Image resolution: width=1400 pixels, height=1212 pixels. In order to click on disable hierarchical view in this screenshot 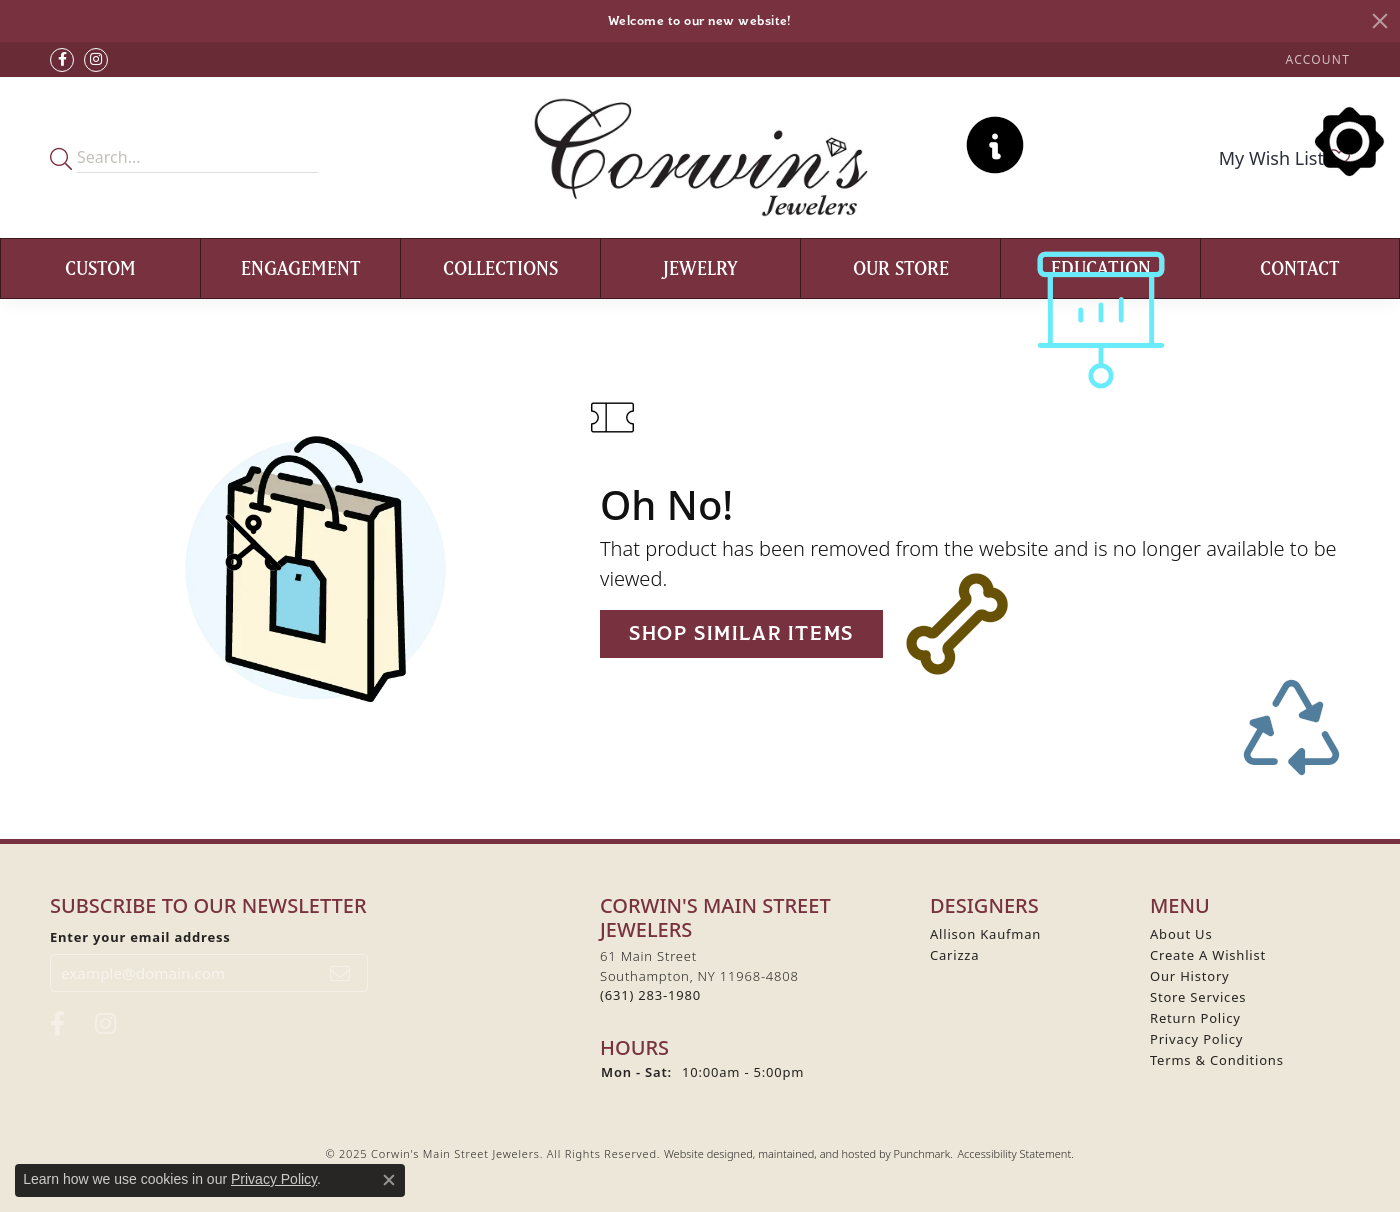, I will do `click(253, 542)`.